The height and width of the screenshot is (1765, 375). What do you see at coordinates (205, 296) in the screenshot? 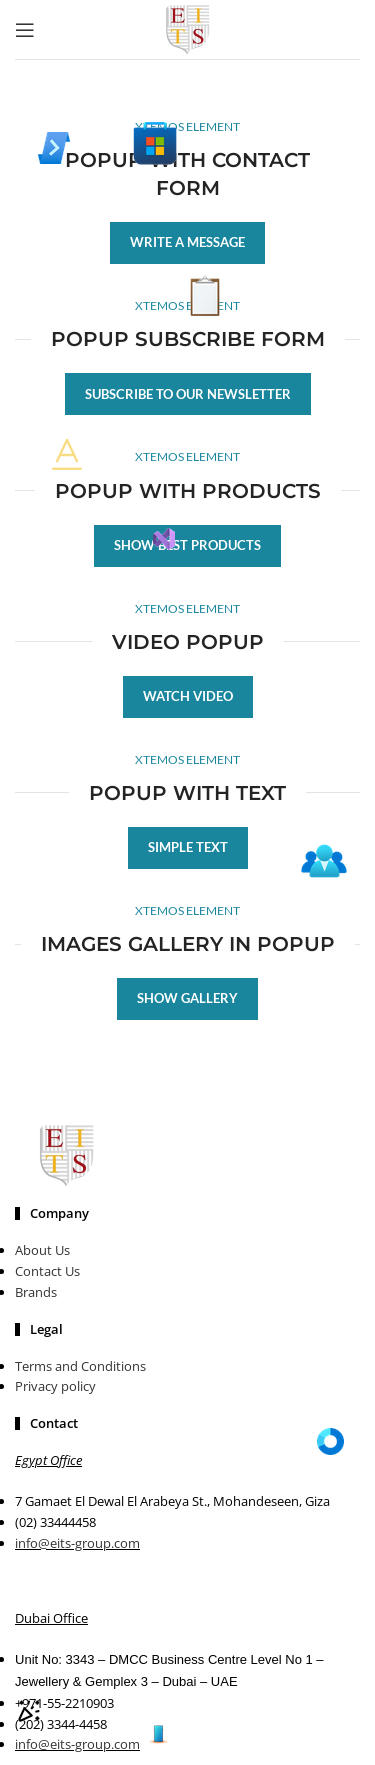
I see `access clipboard contents` at bounding box center [205, 296].